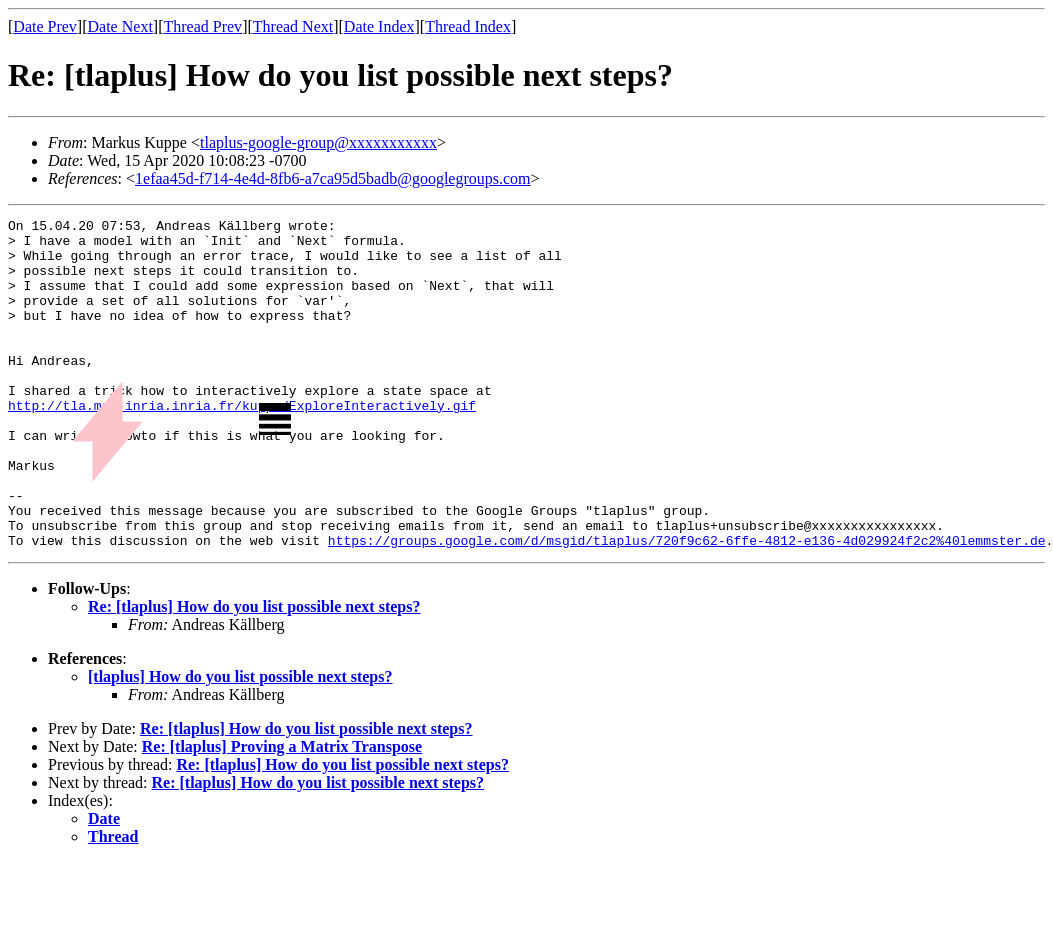  I want to click on indicates quick actions or instant features, so click(107, 431).